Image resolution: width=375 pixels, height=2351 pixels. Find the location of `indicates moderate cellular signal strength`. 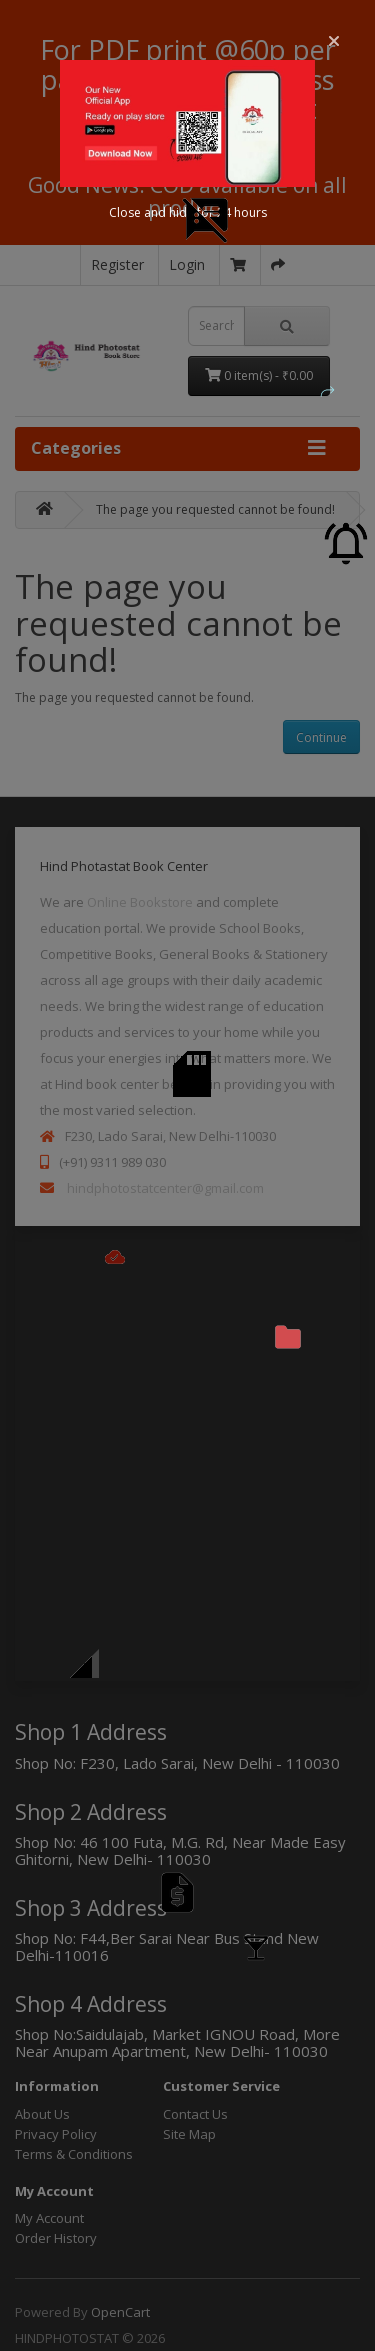

indicates moderate cellular signal strength is located at coordinates (84, 1663).